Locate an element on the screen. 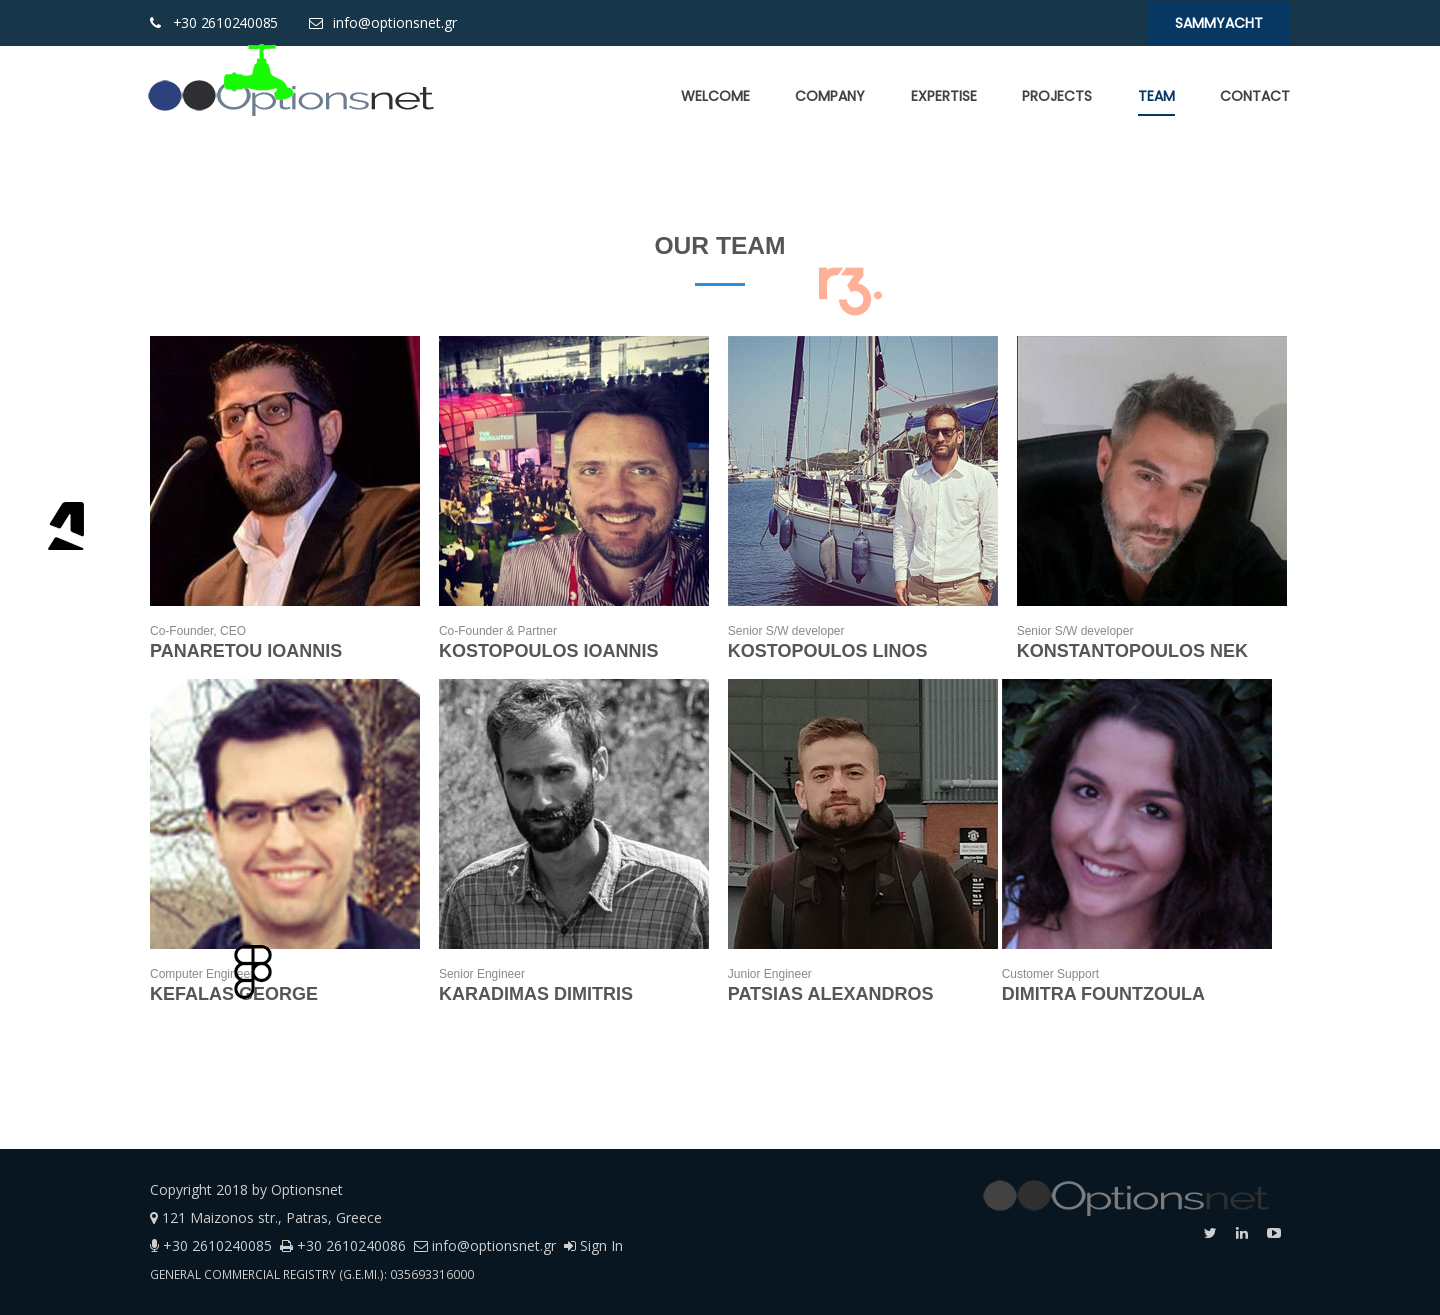  SpigotMC minecraft server software logo is located at coordinates (259, 72).